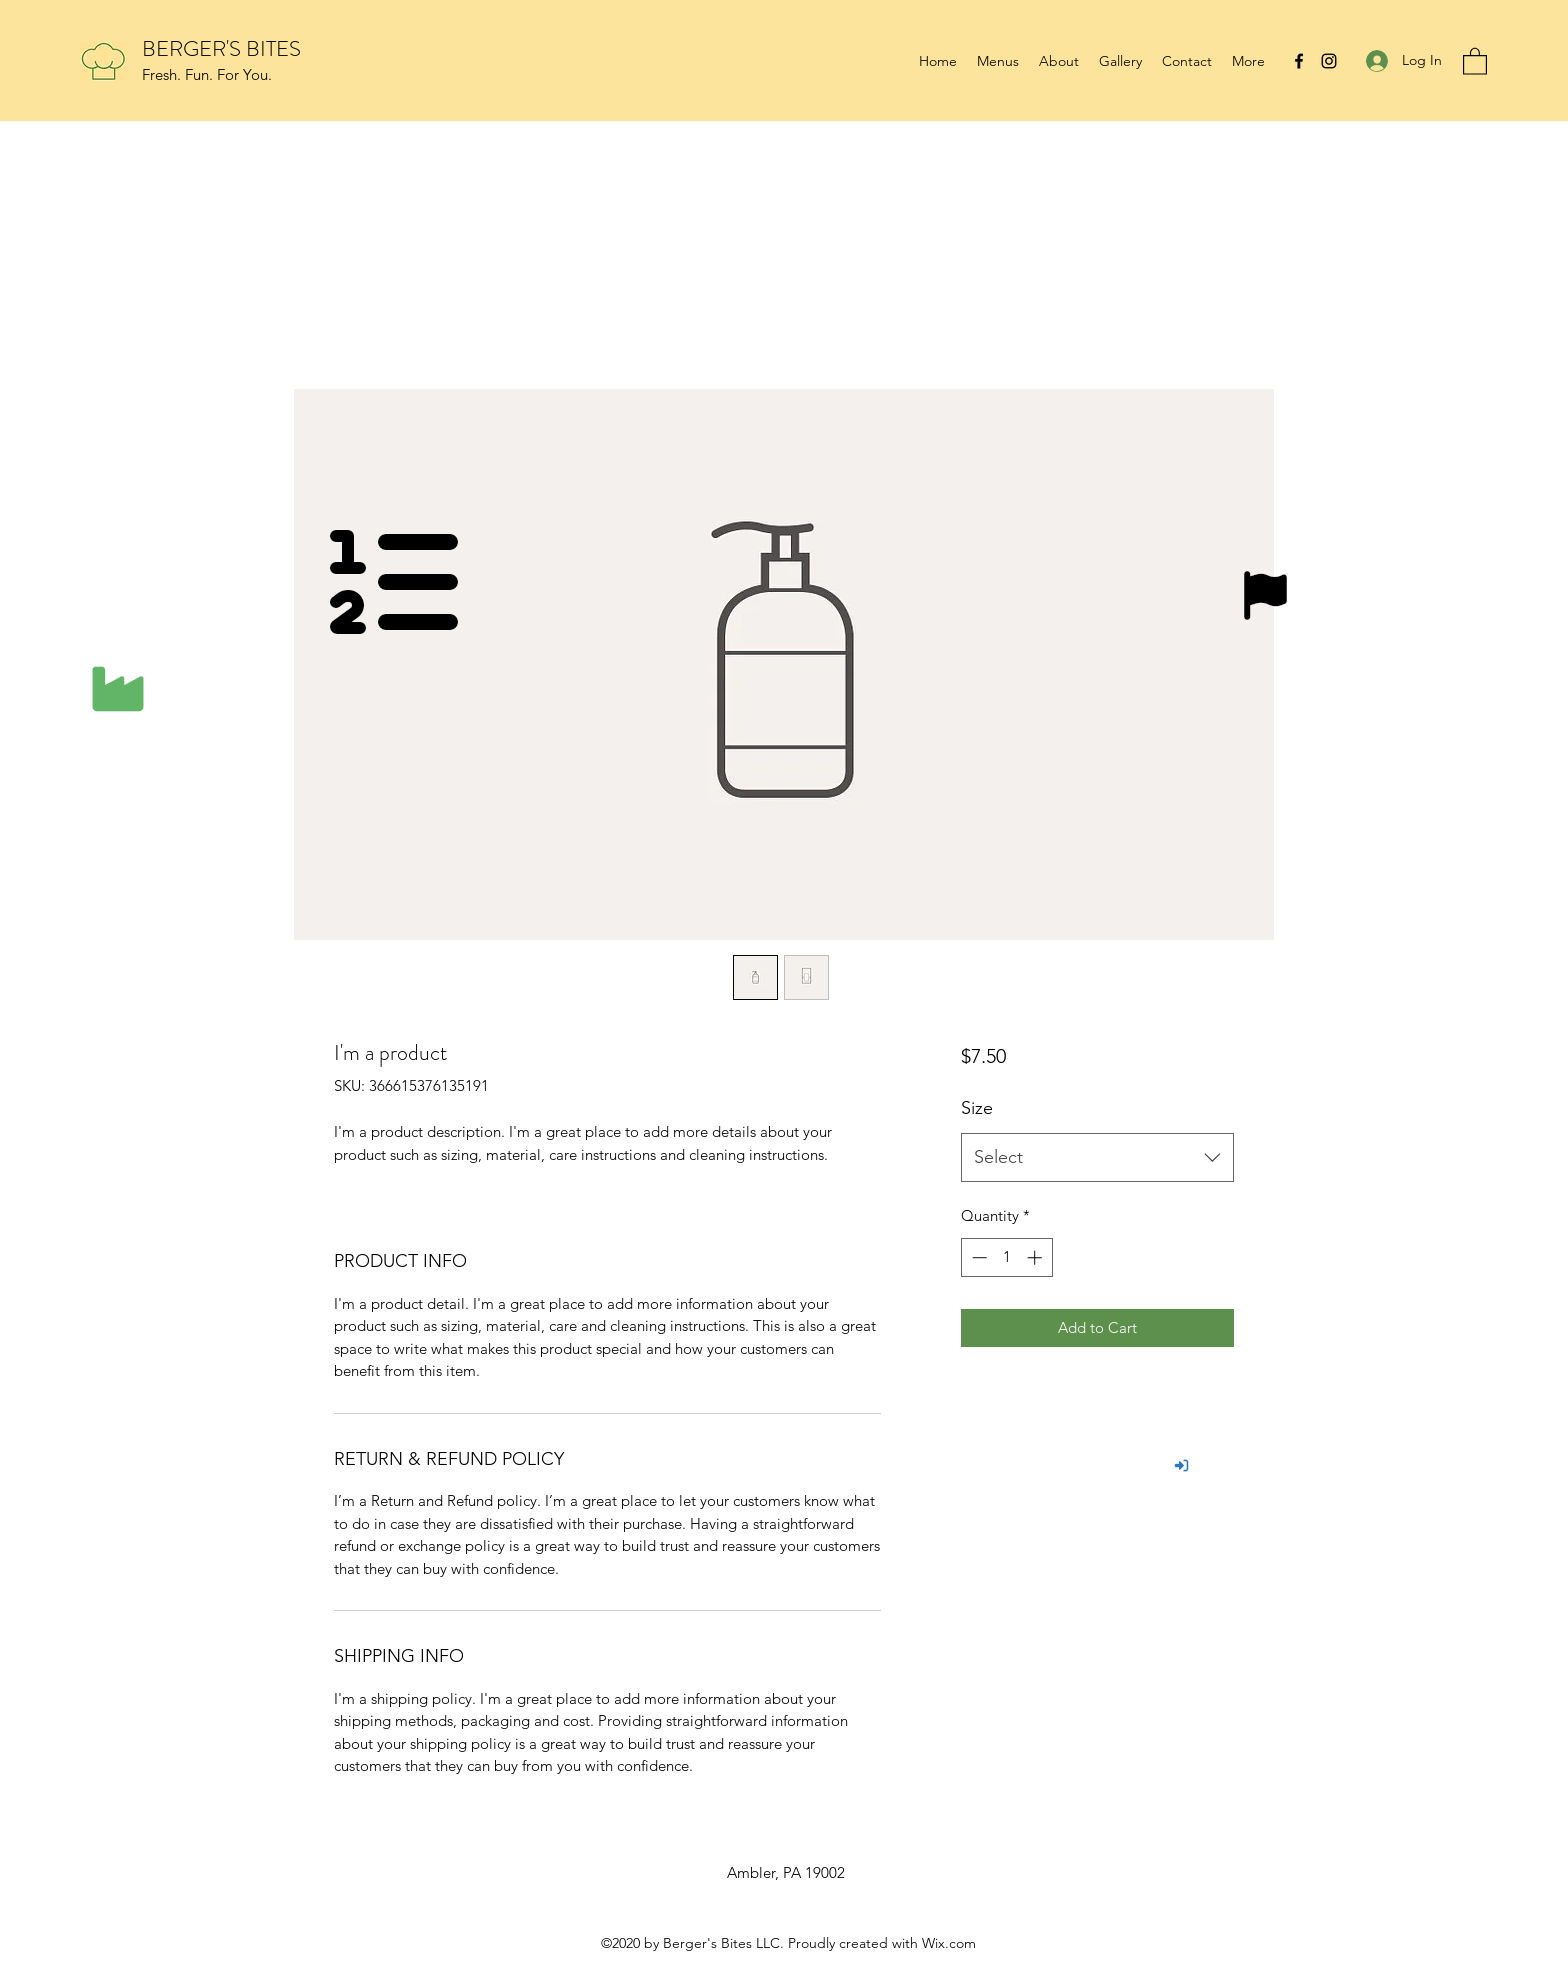  Describe the element at coordinates (118, 689) in the screenshot. I see `view industrial or manufacturing settings` at that location.